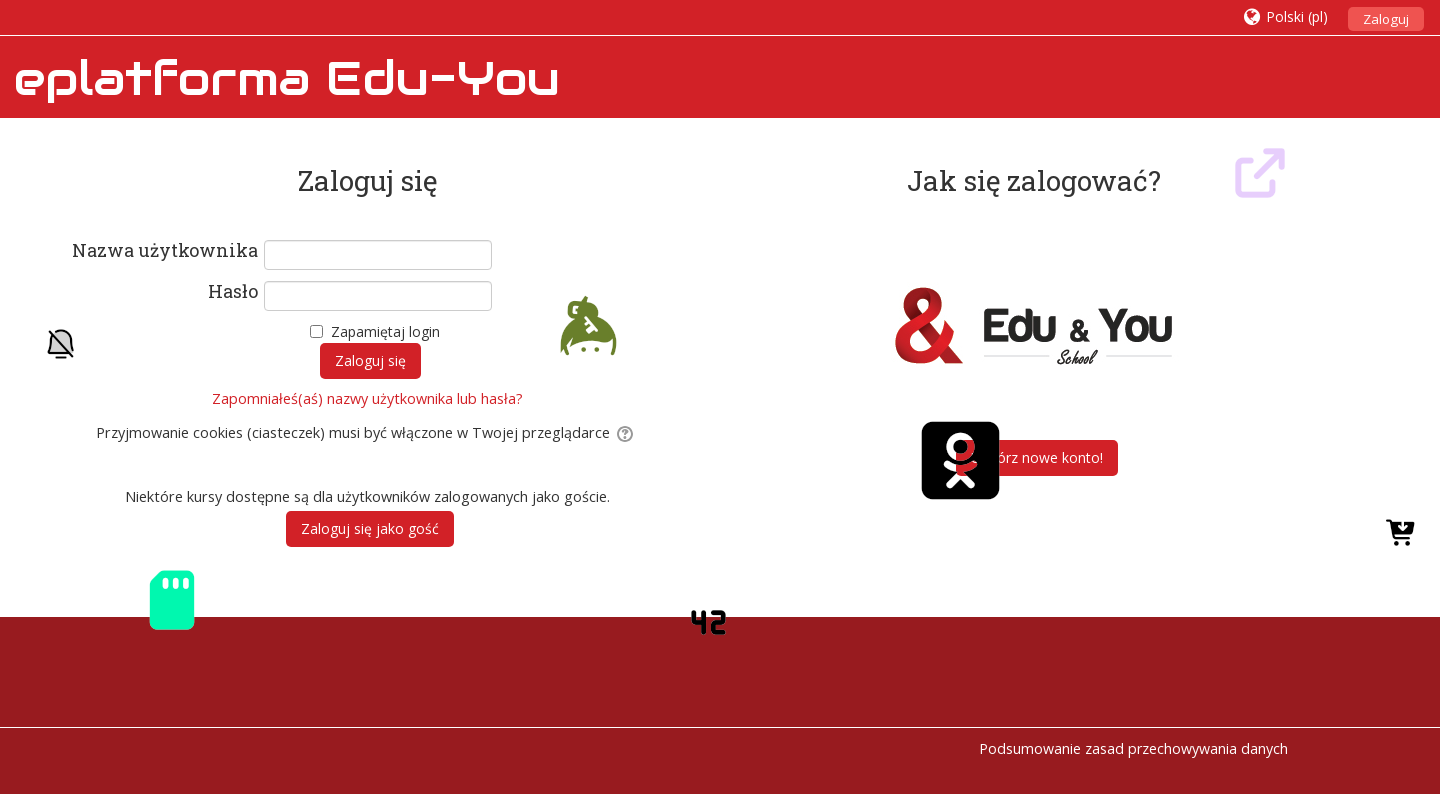 This screenshot has width=1440, height=794. What do you see at coordinates (960, 460) in the screenshot?
I see `open Odnoklassniki app` at bounding box center [960, 460].